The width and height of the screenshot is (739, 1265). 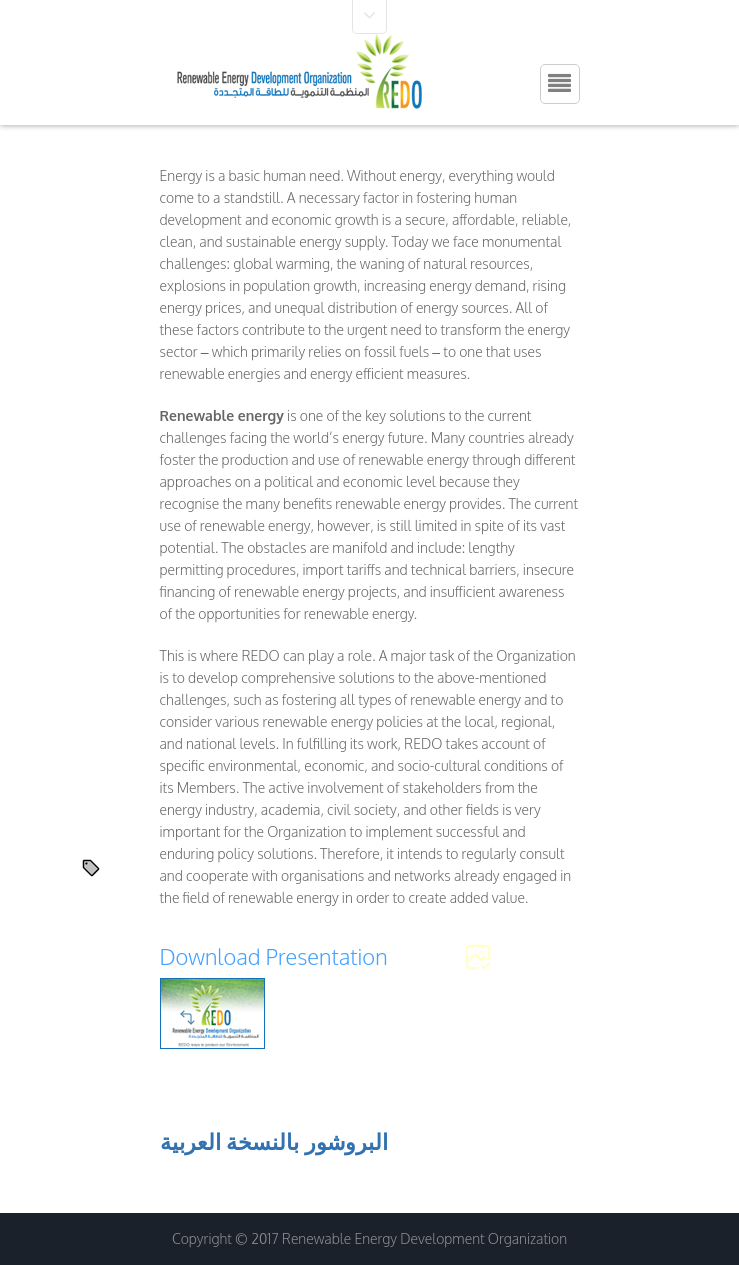 I want to click on view or apply tags to an item, so click(x=91, y=868).